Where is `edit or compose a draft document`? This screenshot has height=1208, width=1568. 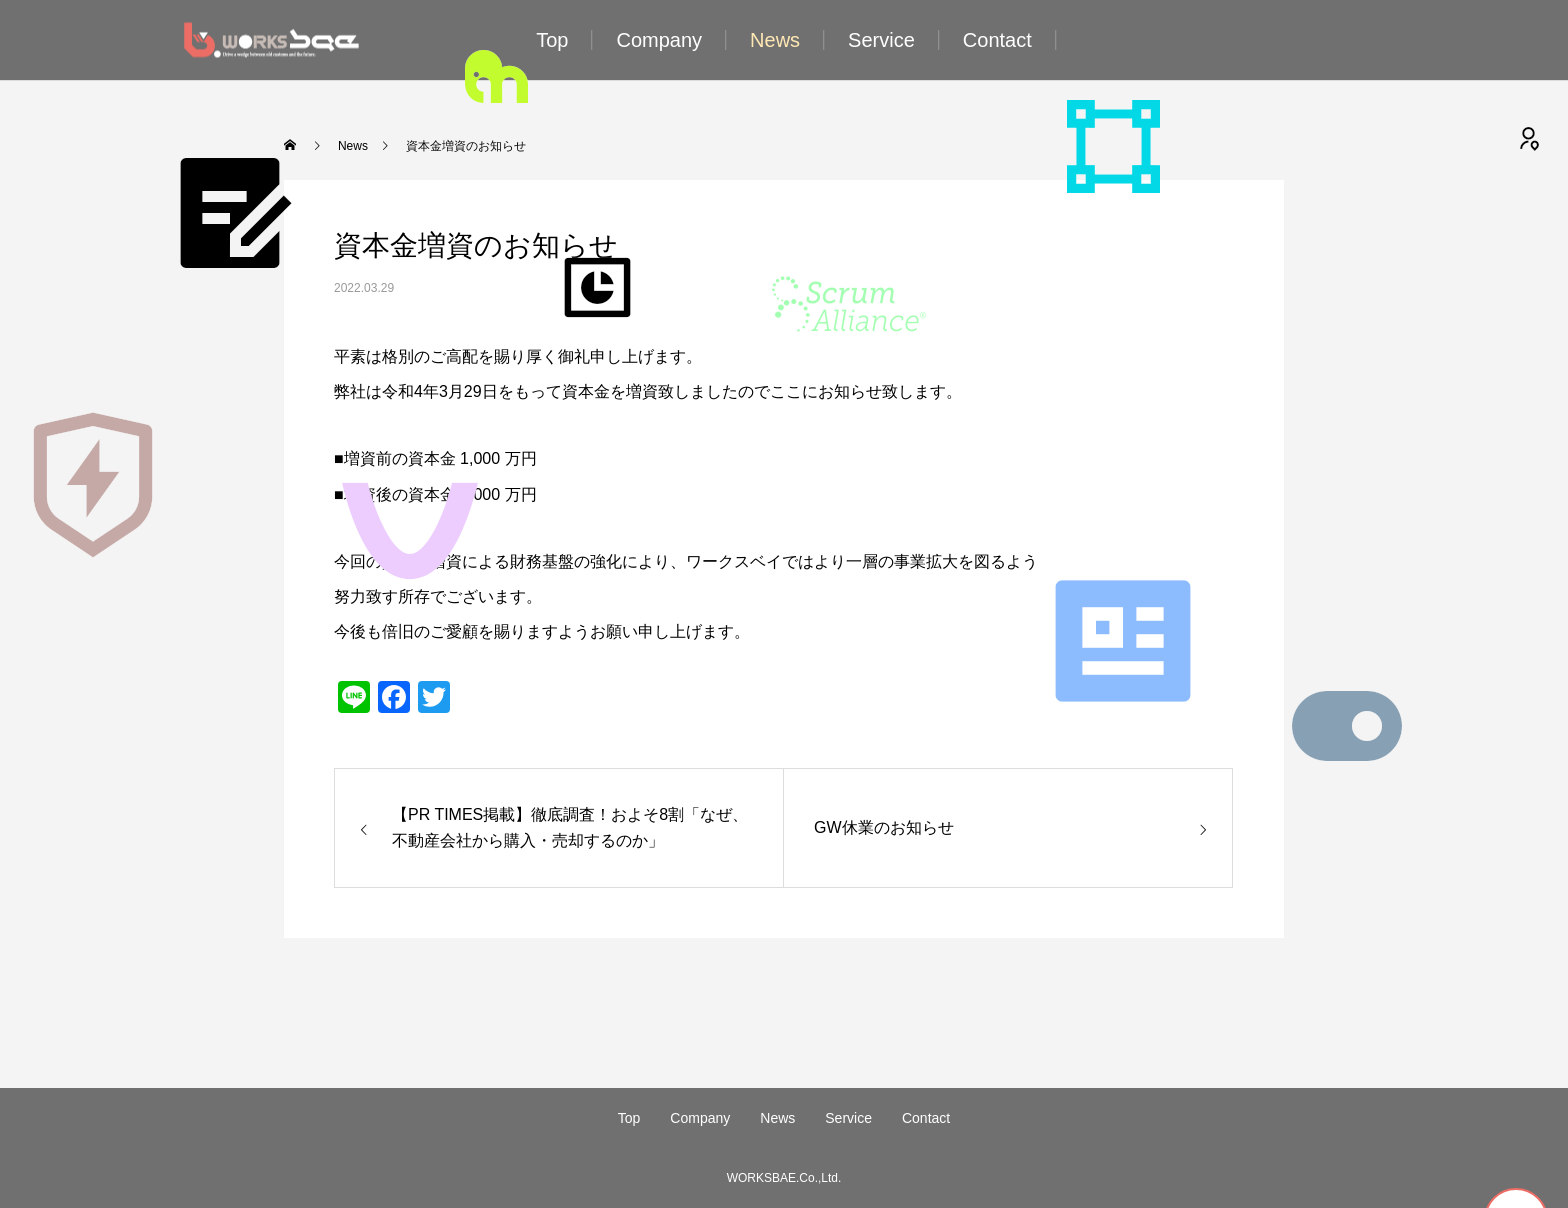 edit or compose a draft document is located at coordinates (230, 213).